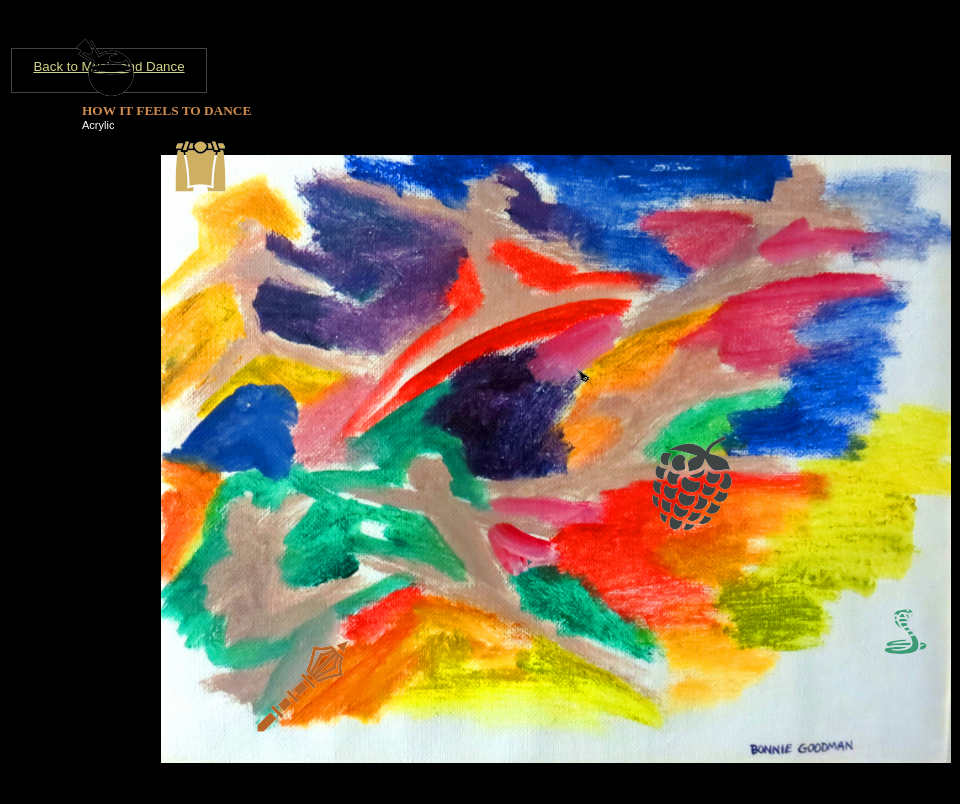 This screenshot has height=804, width=960. Describe the element at coordinates (582, 375) in the screenshot. I see `indicates a meteor shower or cosmic event in-game` at that location.